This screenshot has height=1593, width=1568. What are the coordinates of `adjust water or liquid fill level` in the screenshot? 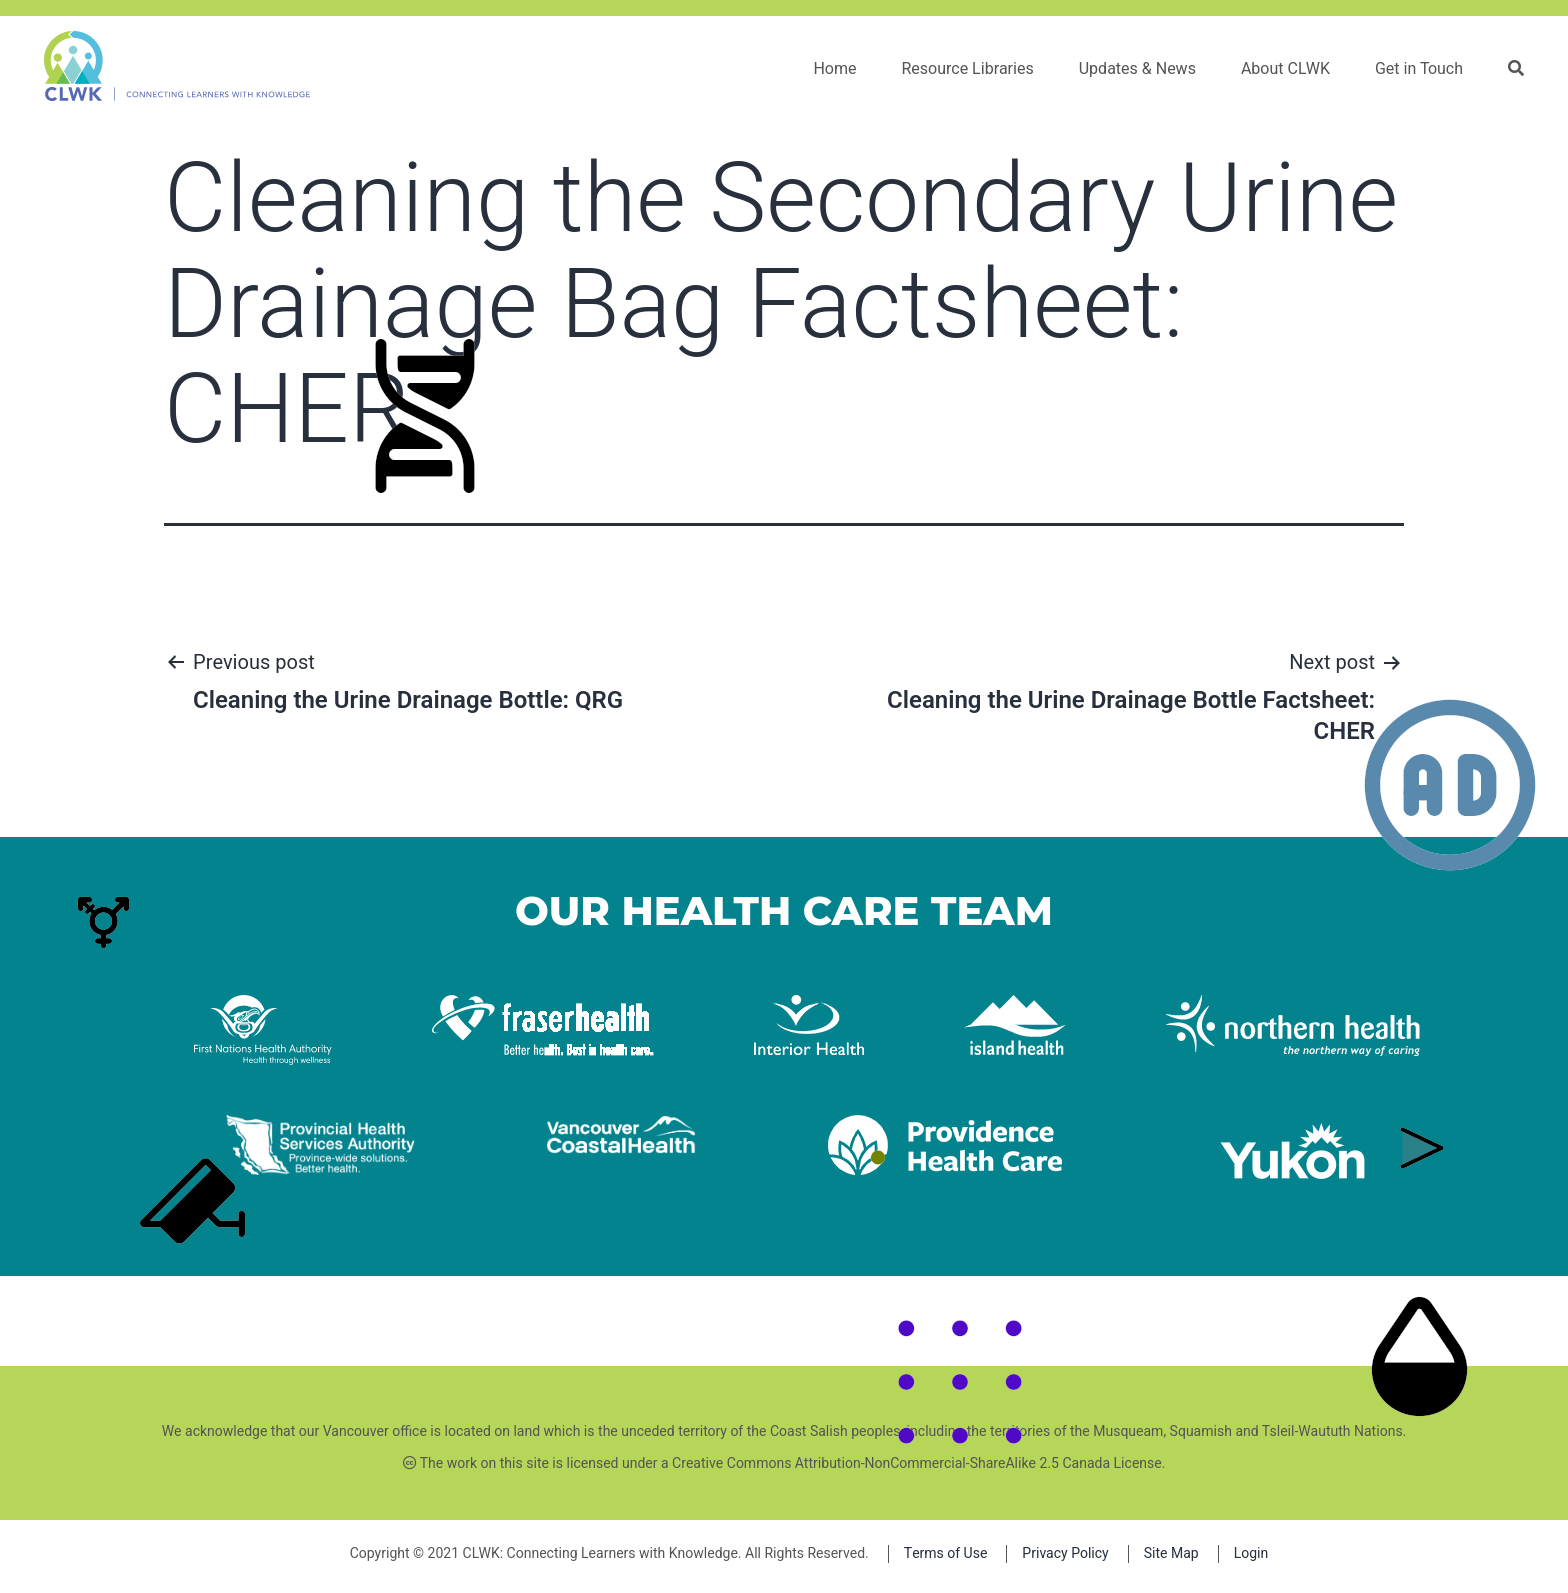 It's located at (1419, 1356).